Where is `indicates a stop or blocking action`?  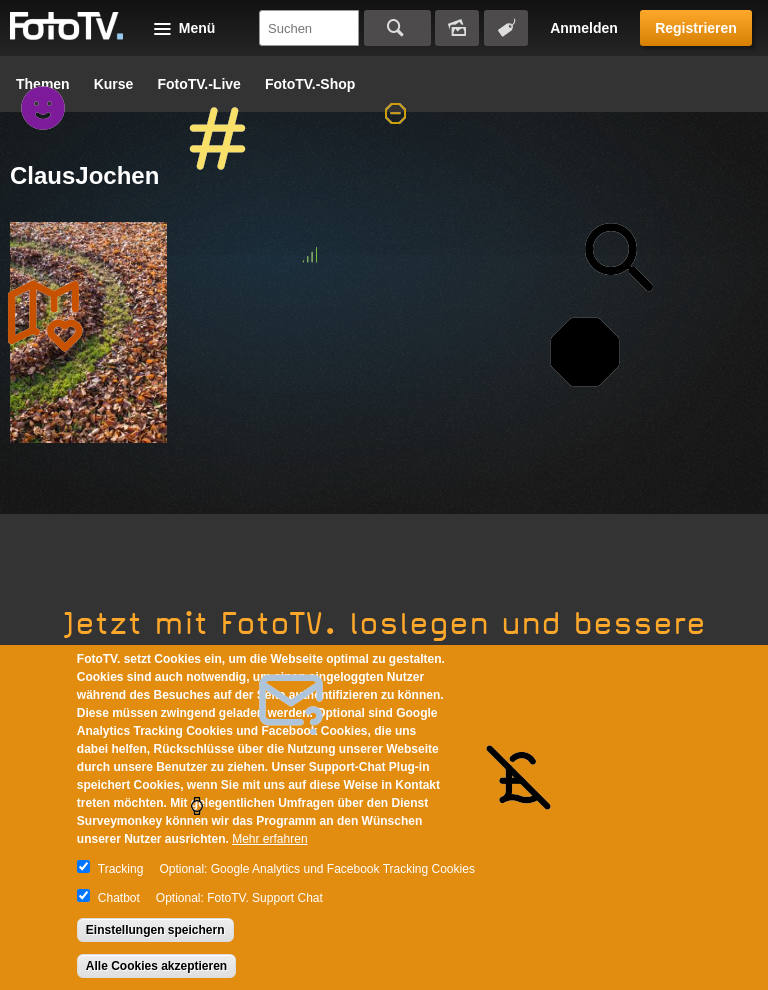
indicates a stop or blocking action is located at coordinates (585, 352).